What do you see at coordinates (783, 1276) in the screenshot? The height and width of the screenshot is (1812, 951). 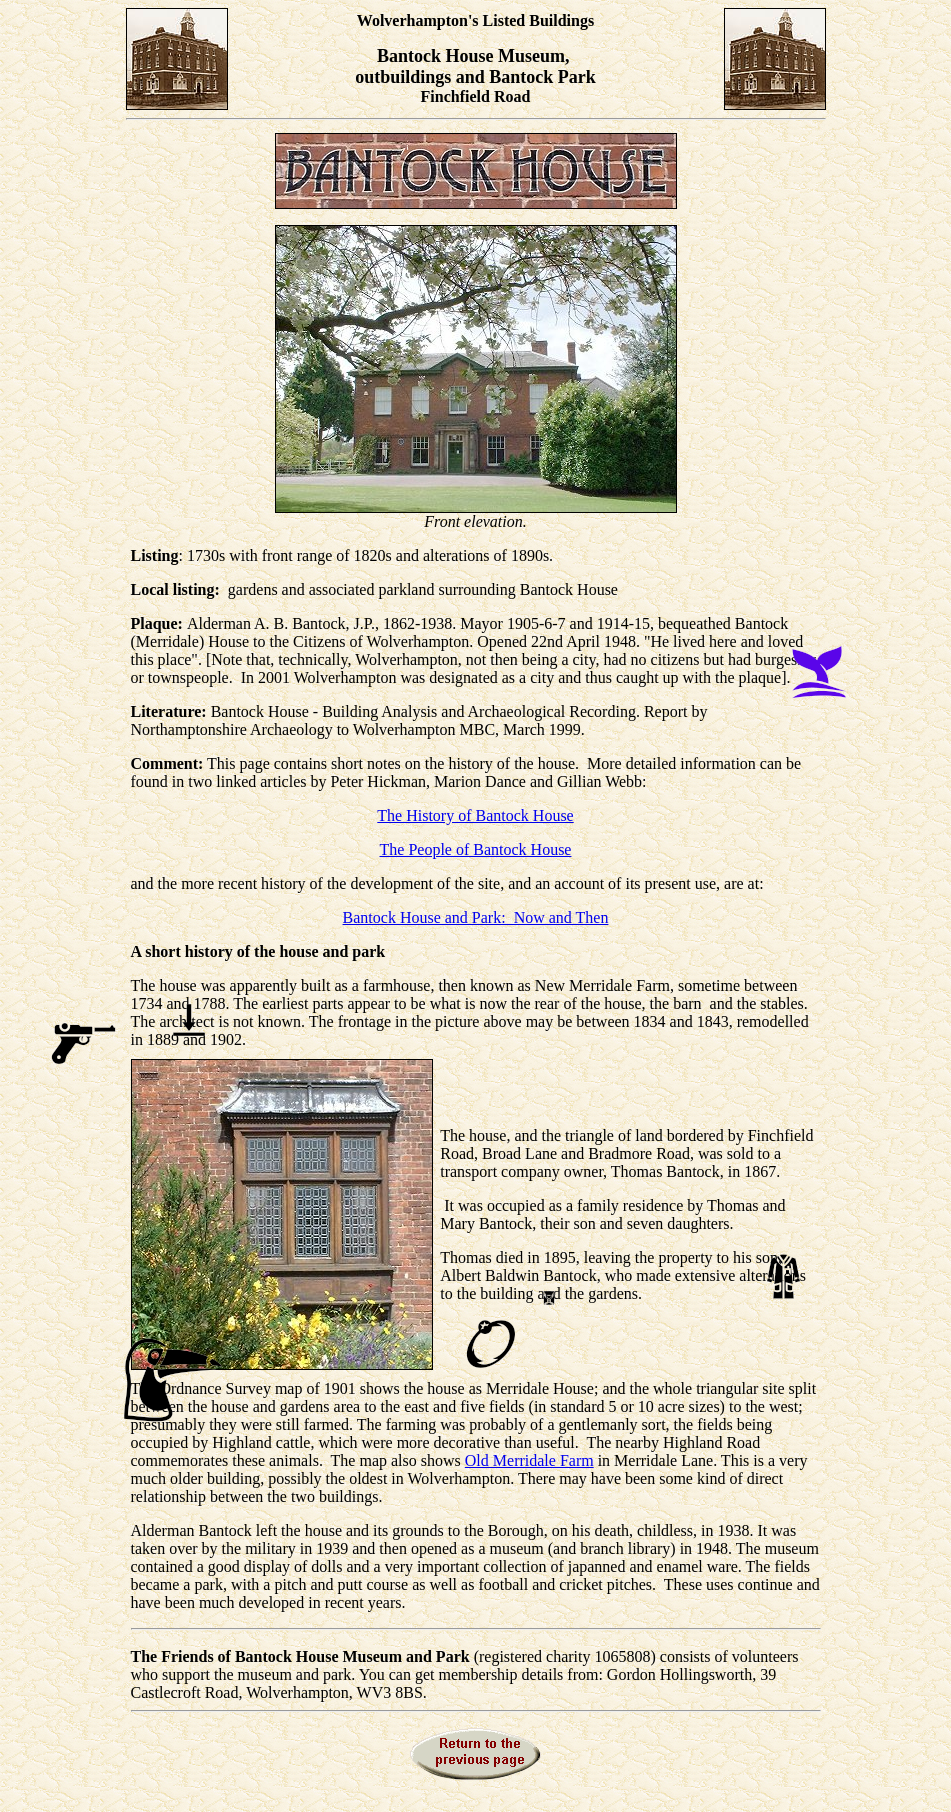 I see `access science or laboratory features` at bounding box center [783, 1276].